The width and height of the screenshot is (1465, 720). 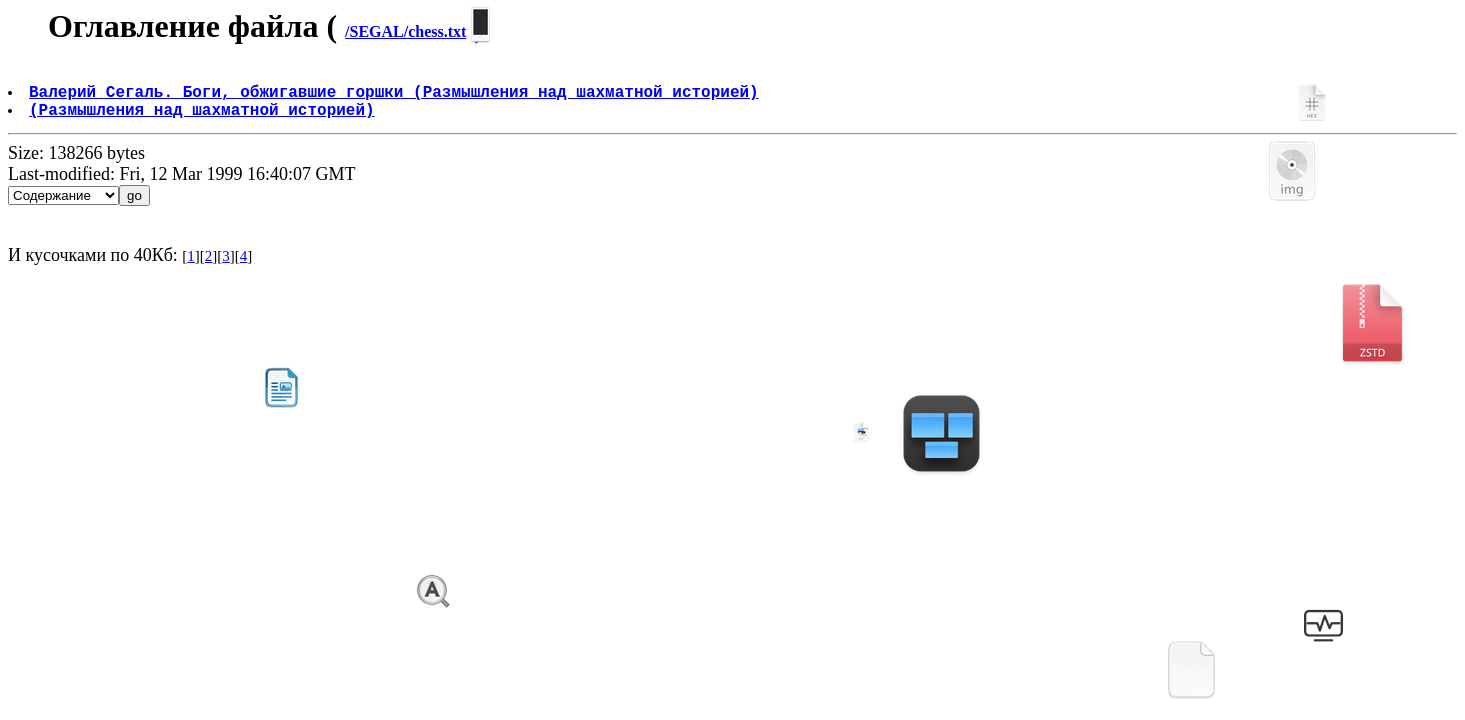 I want to click on preview a text file before opening, so click(x=1191, y=669).